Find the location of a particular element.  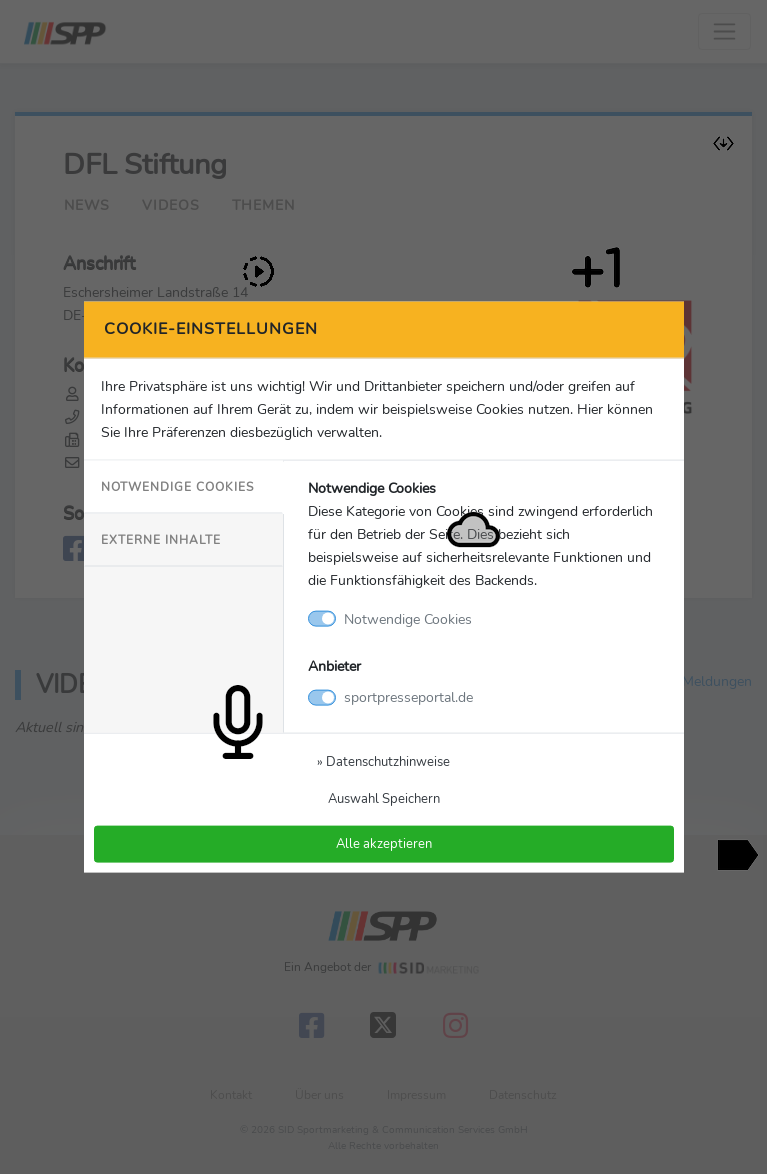

add one to a count or quantity is located at coordinates (597, 268).